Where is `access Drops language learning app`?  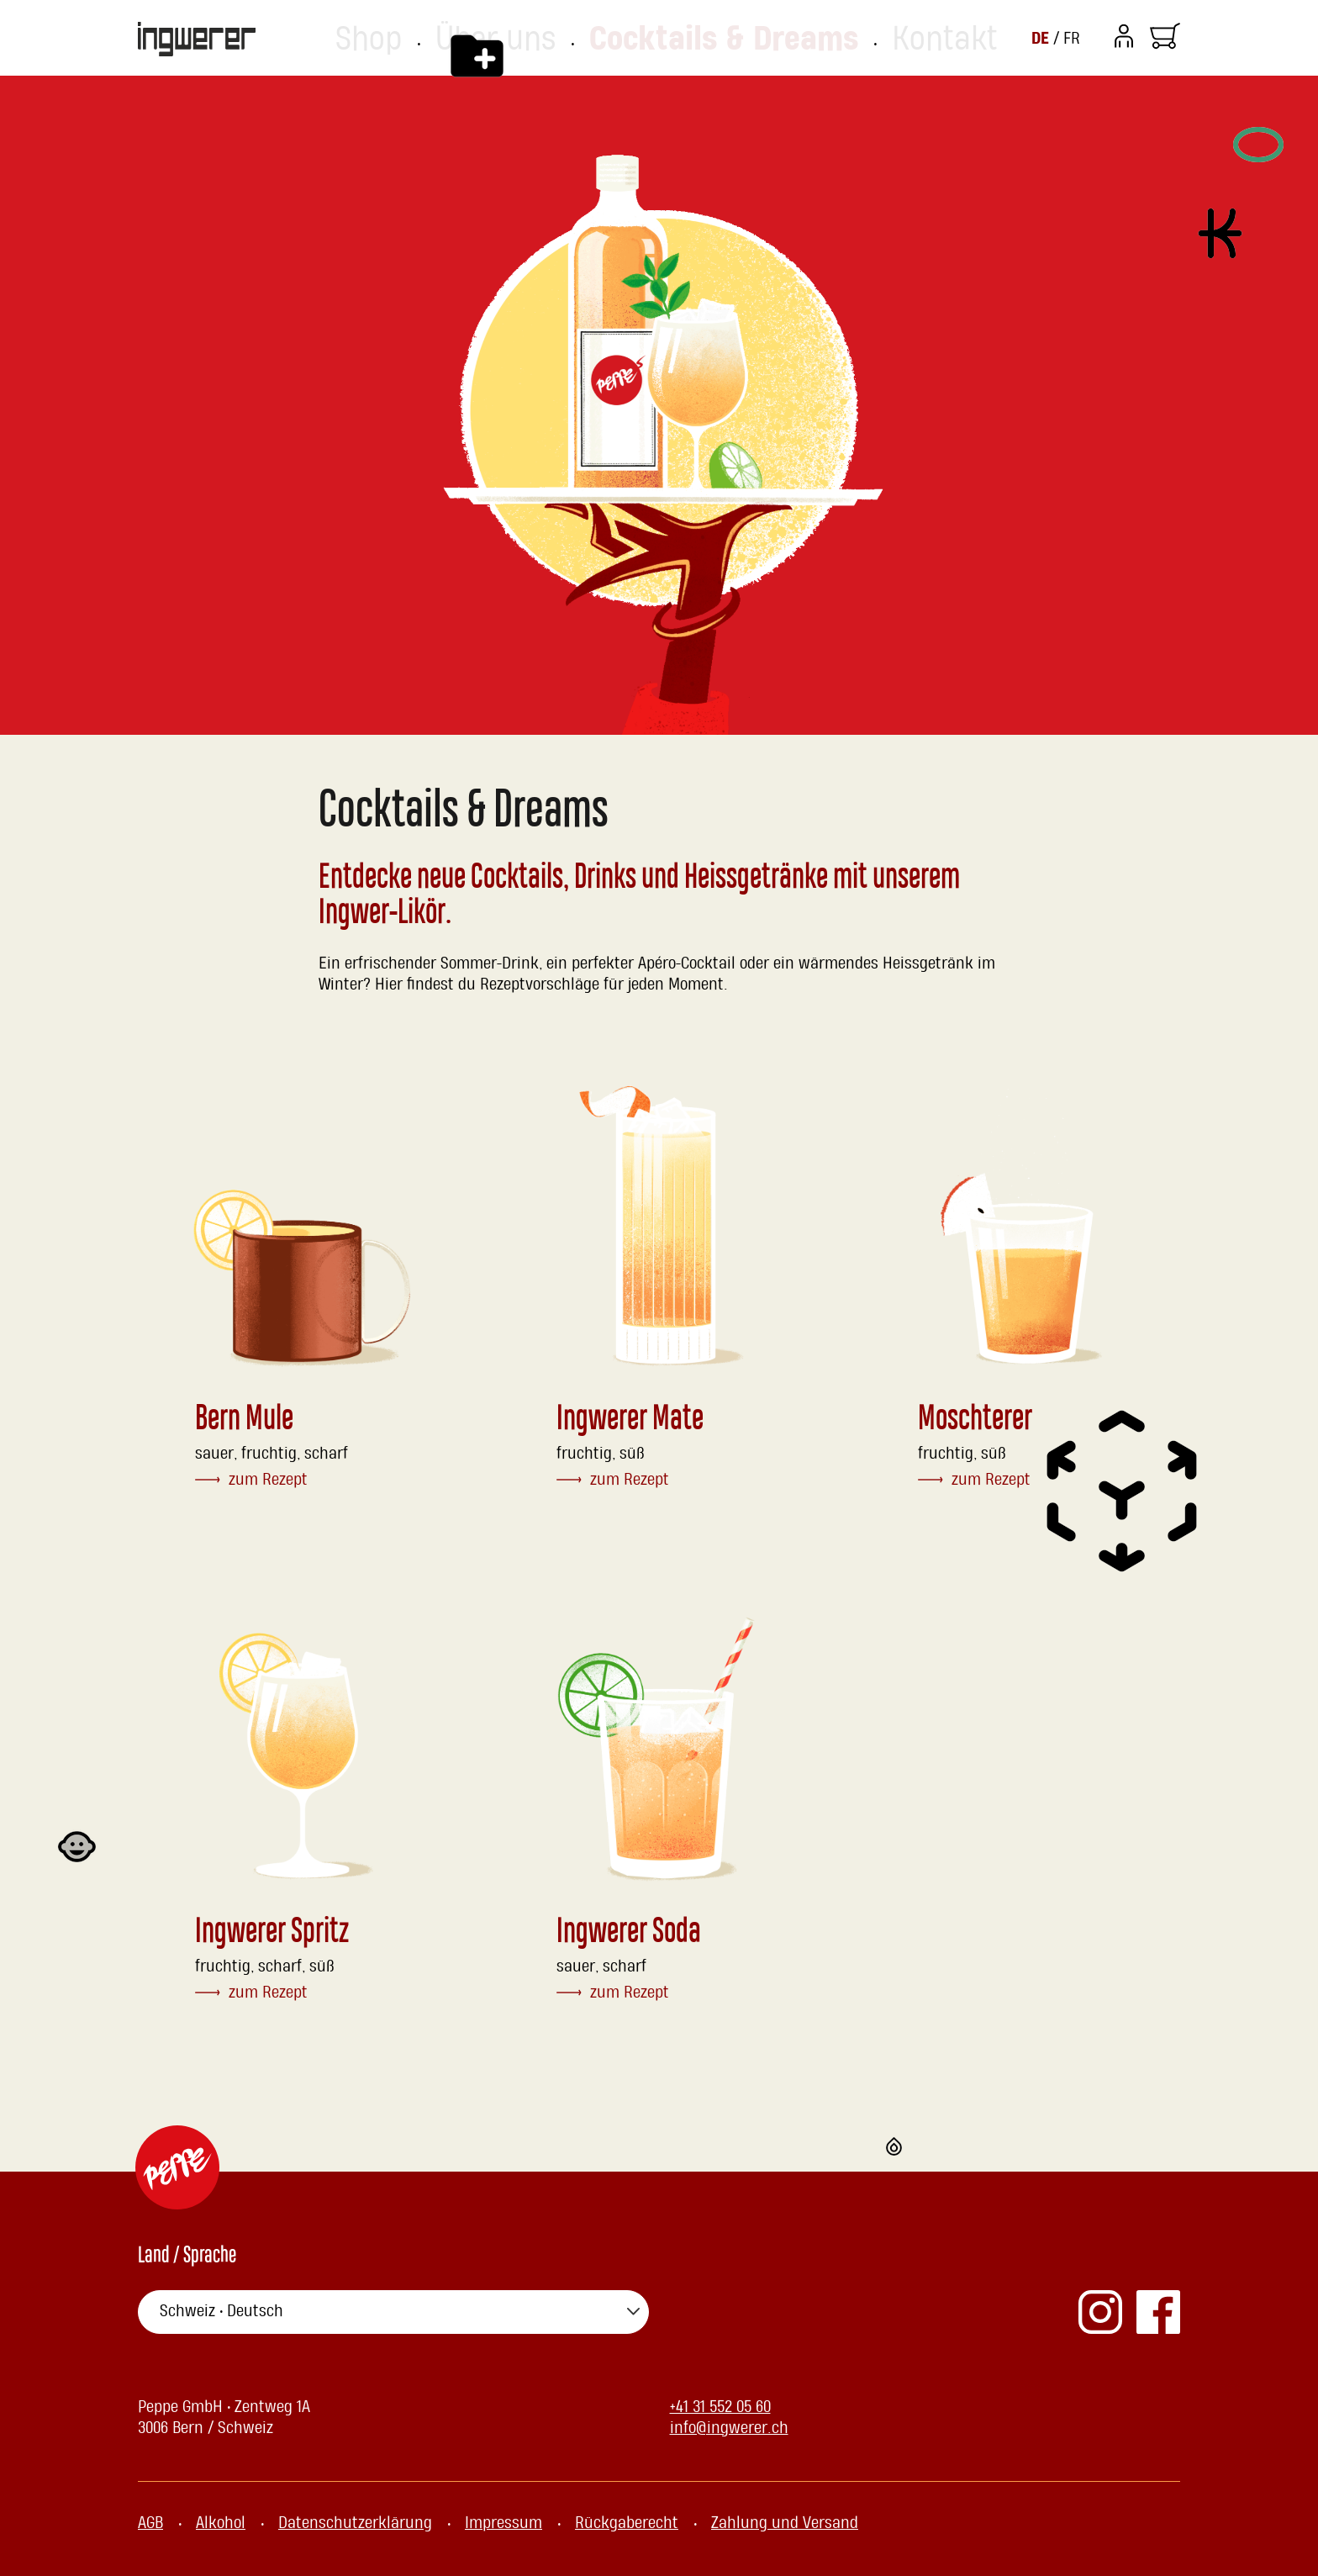
access Drops language learning app is located at coordinates (894, 2146).